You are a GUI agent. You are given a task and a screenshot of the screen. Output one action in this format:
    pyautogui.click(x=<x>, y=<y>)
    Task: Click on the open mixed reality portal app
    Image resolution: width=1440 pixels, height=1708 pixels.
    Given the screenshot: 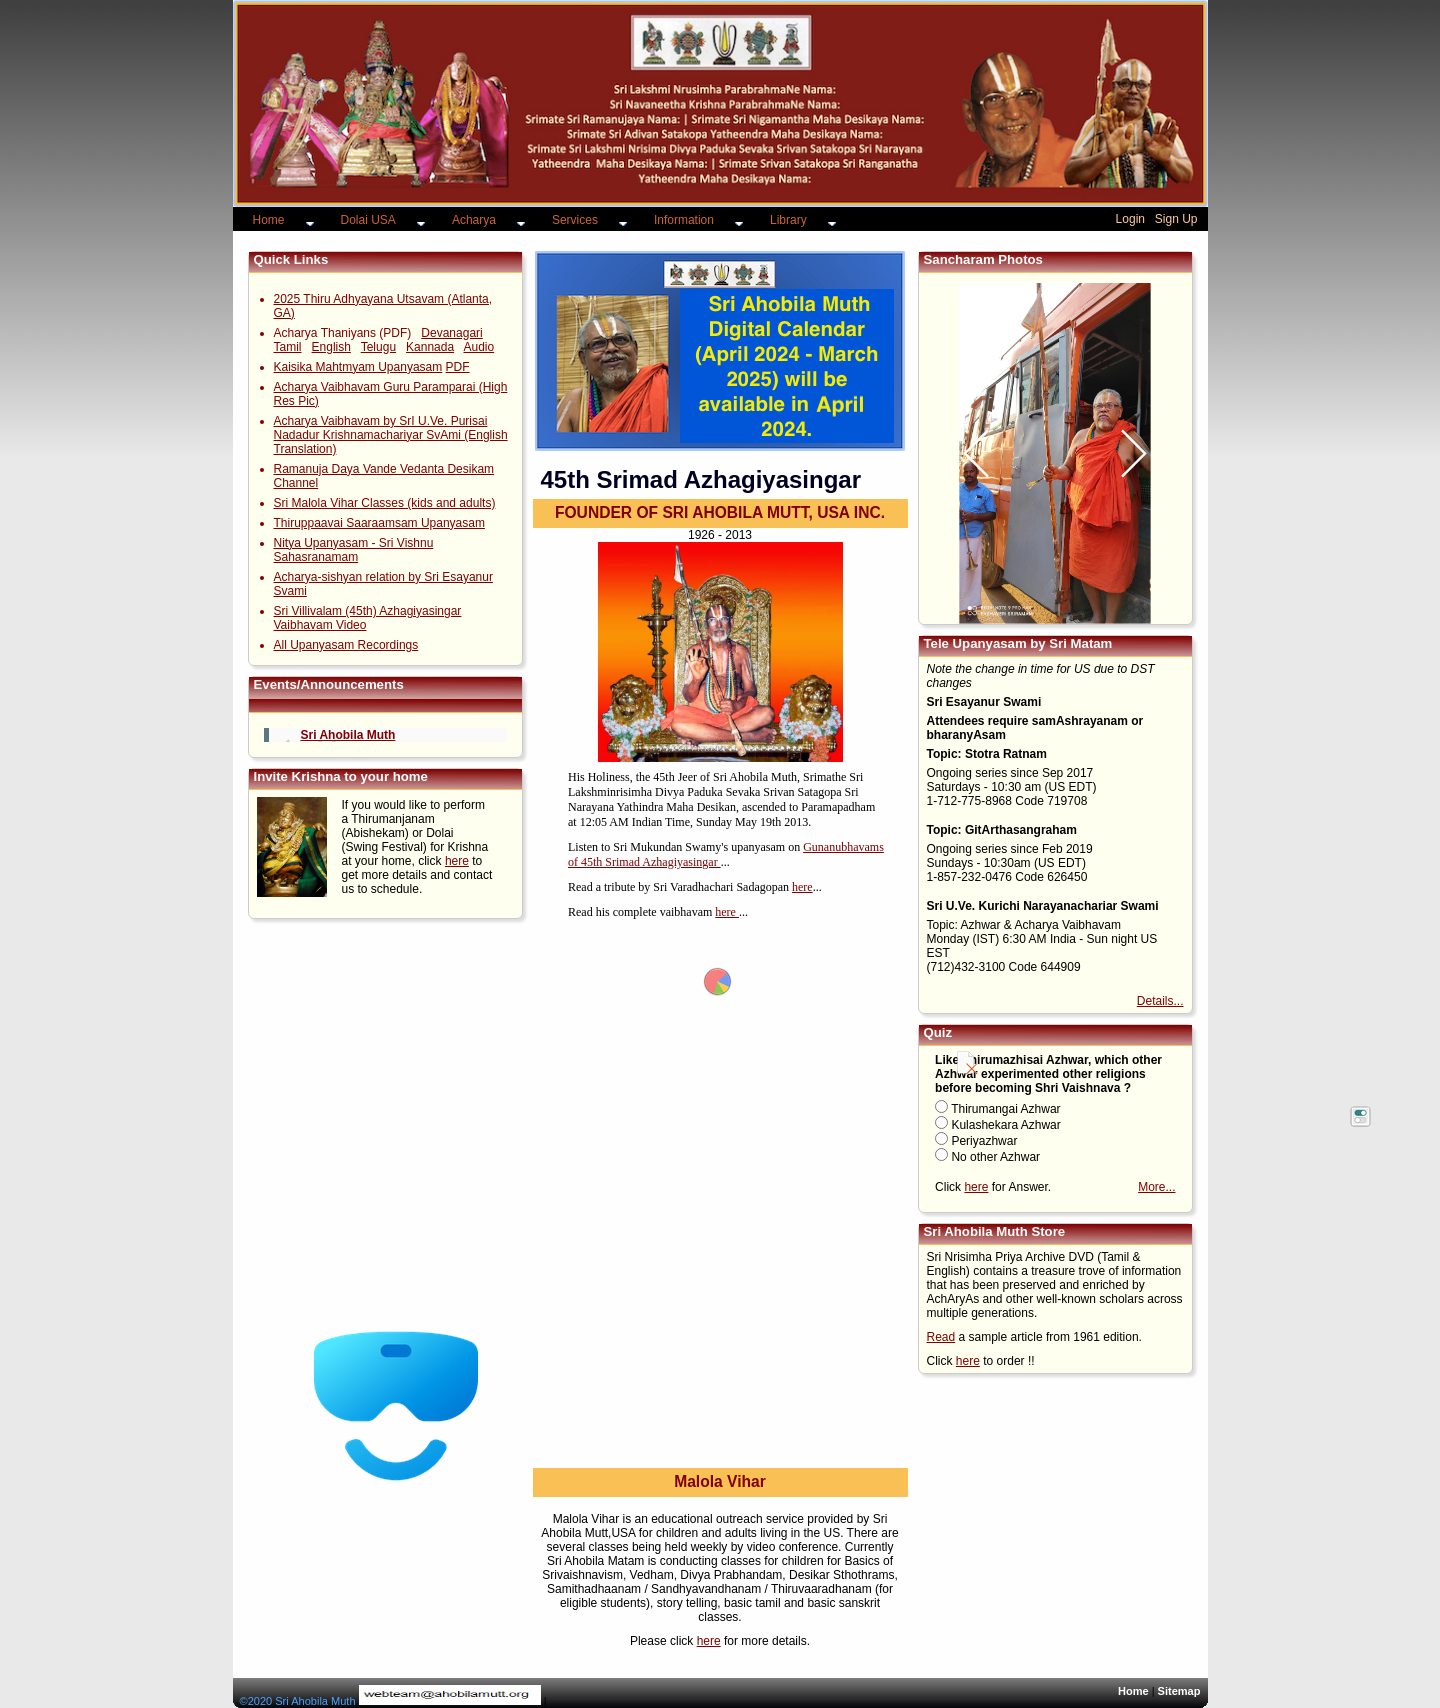 What is the action you would take?
    pyautogui.click(x=396, y=1406)
    